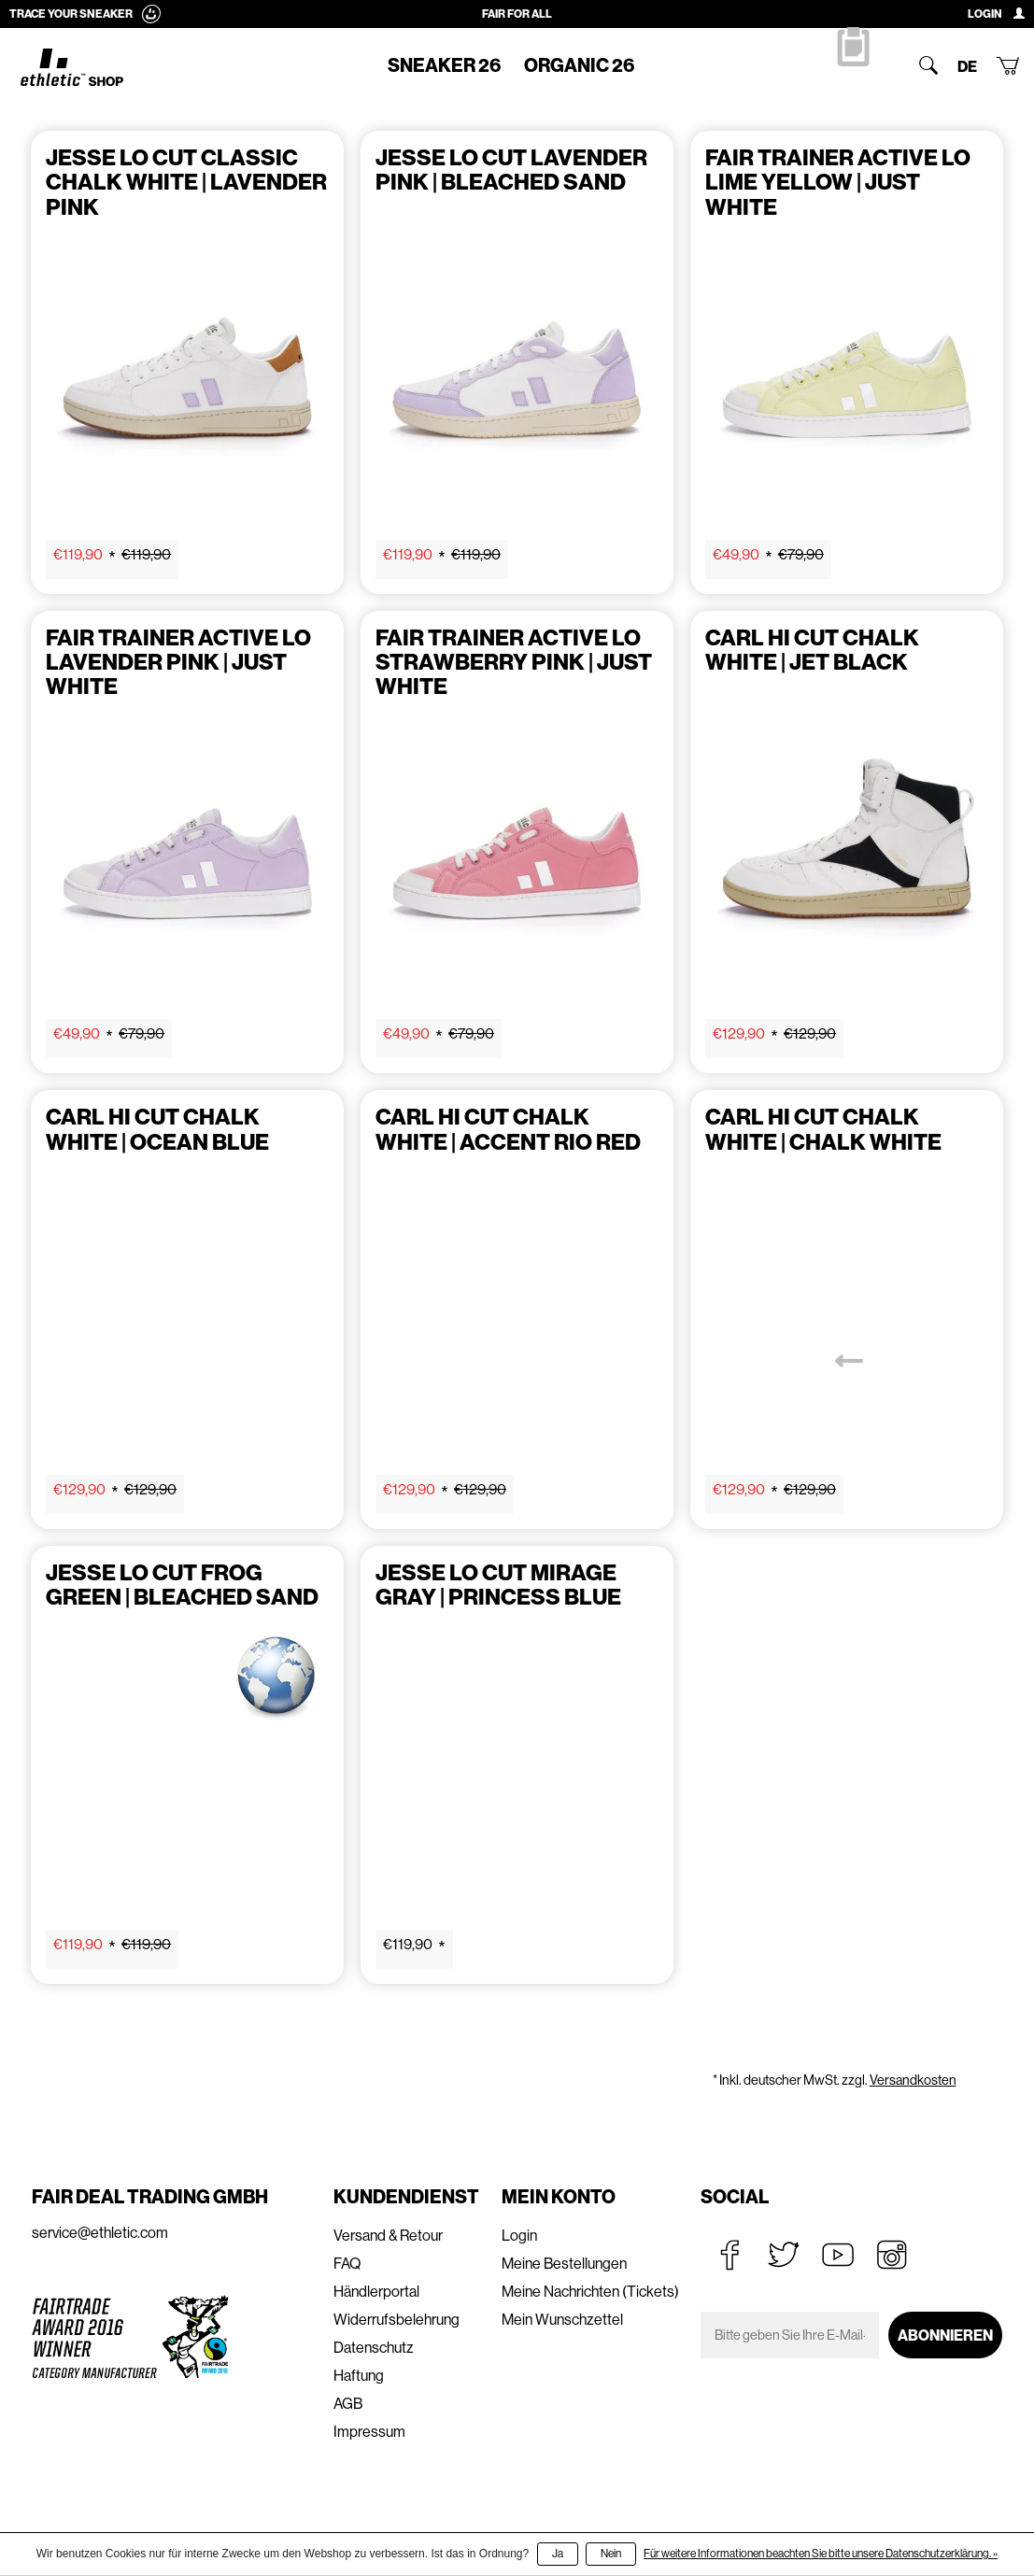 The width and height of the screenshot is (1034, 2576). I want to click on access internet and web applications, so click(276, 1676).